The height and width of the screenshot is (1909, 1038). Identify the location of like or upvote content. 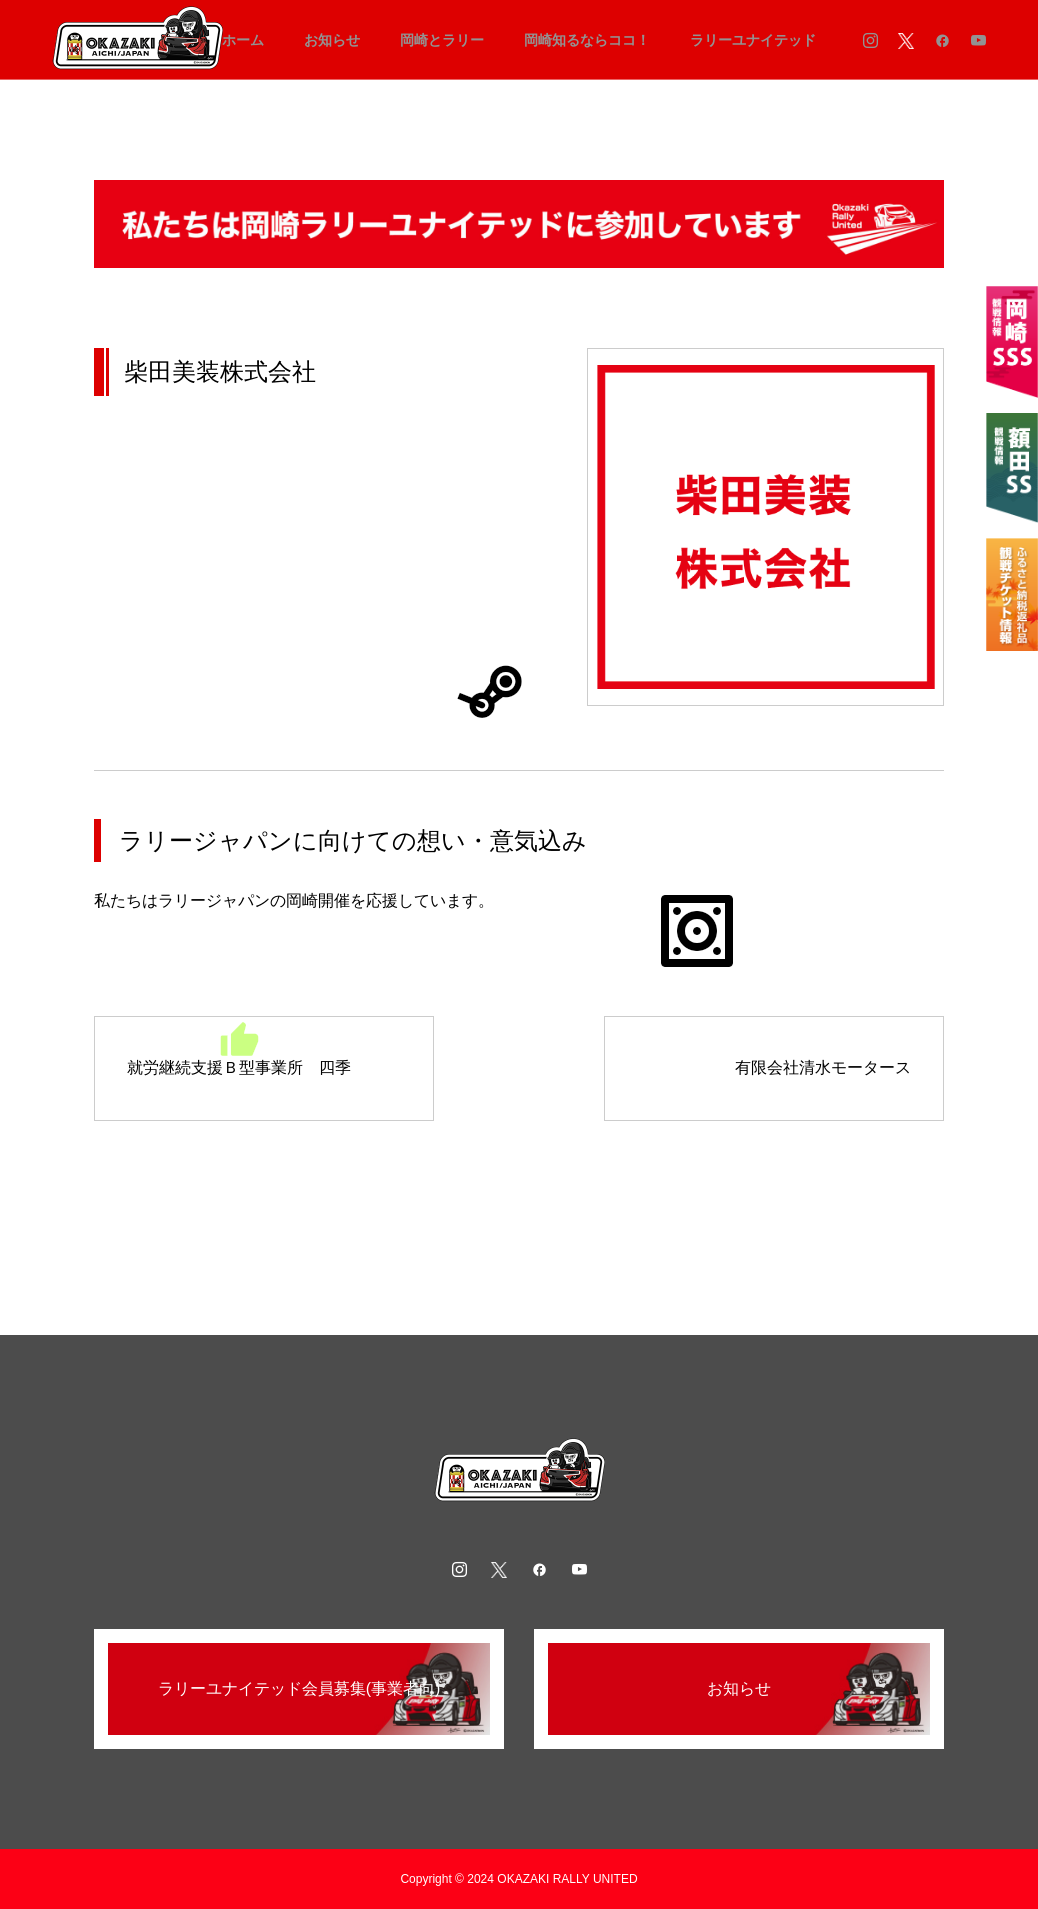
(239, 1040).